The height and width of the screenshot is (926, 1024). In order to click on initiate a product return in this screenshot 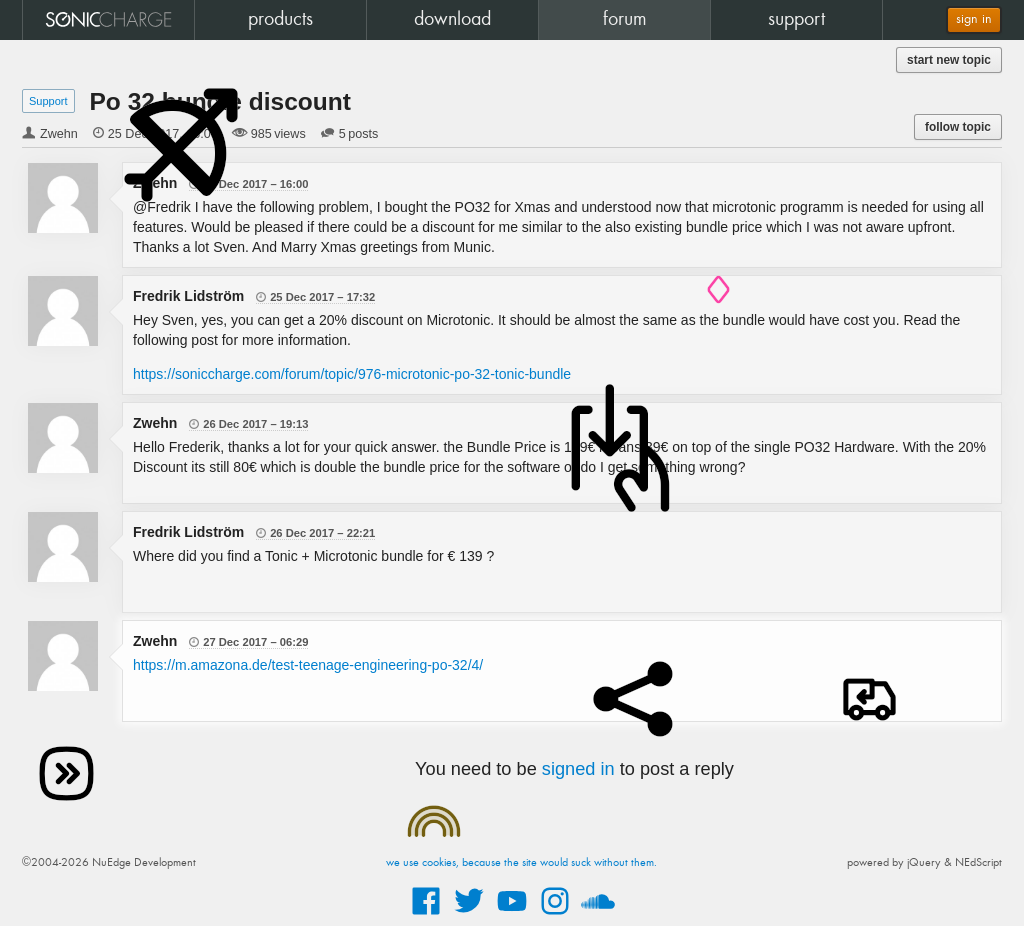, I will do `click(869, 699)`.